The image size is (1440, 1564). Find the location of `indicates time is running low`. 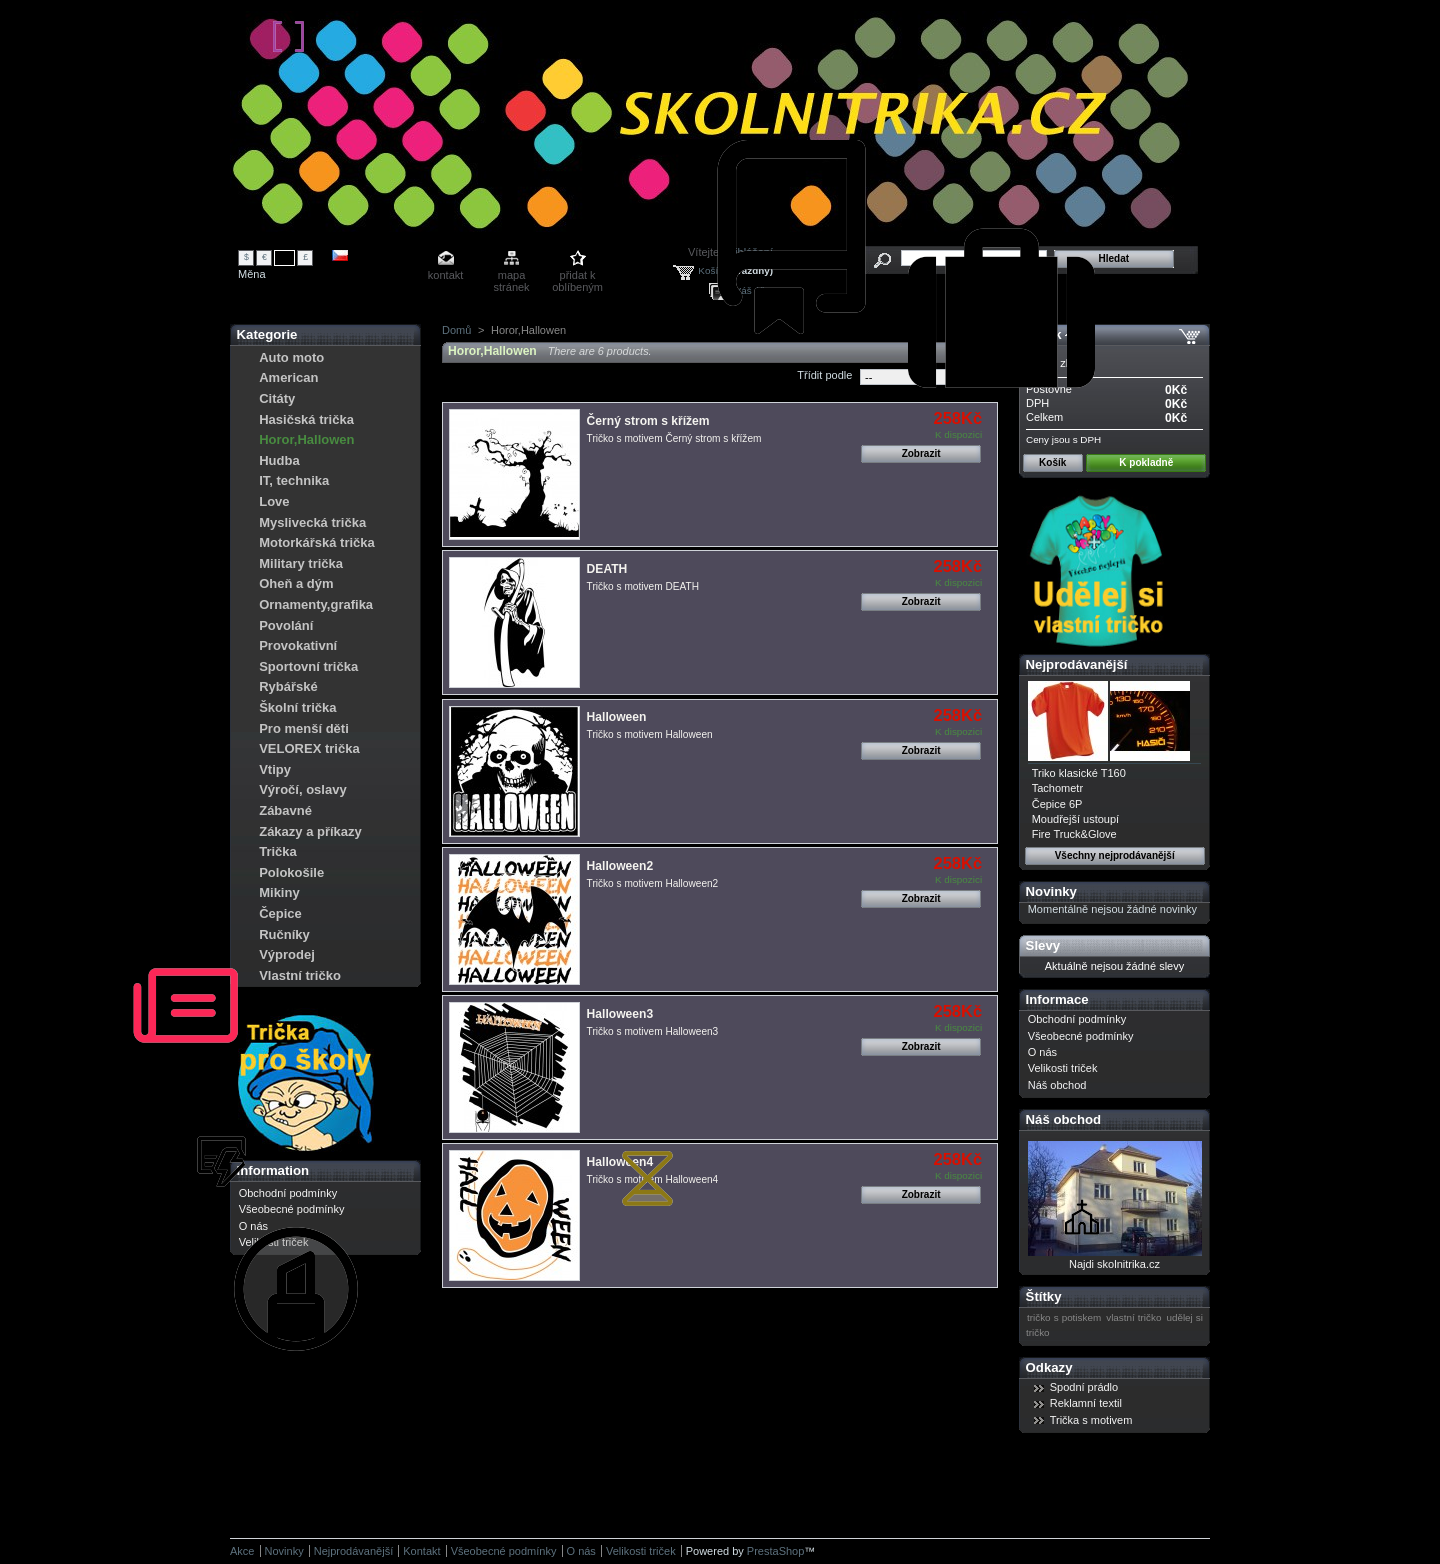

indicates time is running low is located at coordinates (647, 1178).